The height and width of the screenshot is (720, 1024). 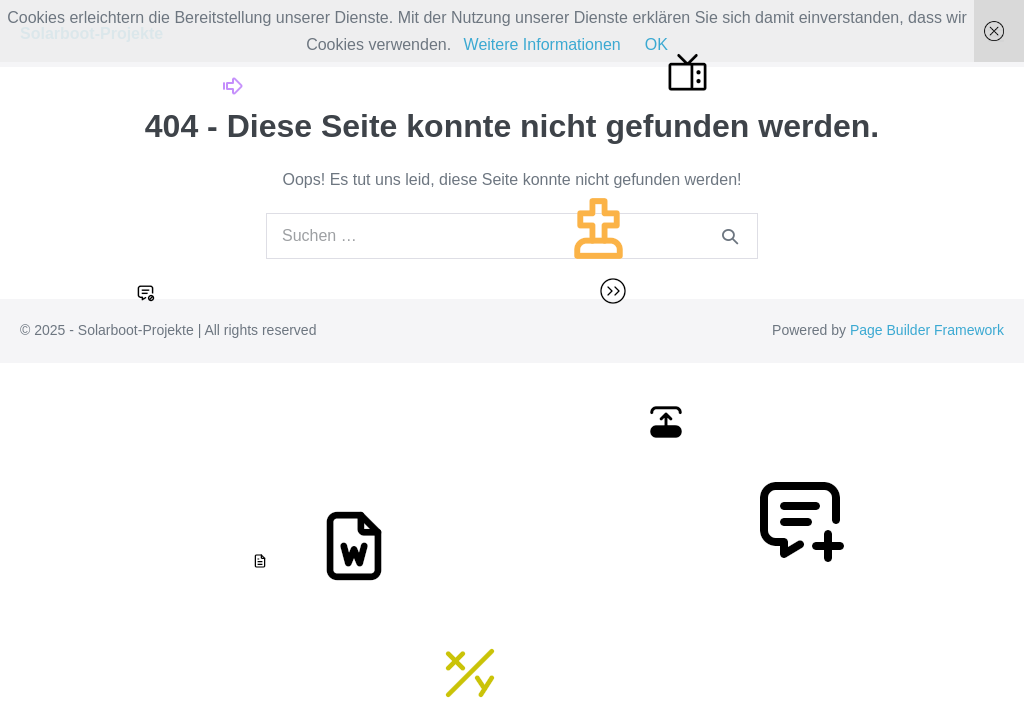 I want to click on perform division calculation, so click(x=470, y=673).